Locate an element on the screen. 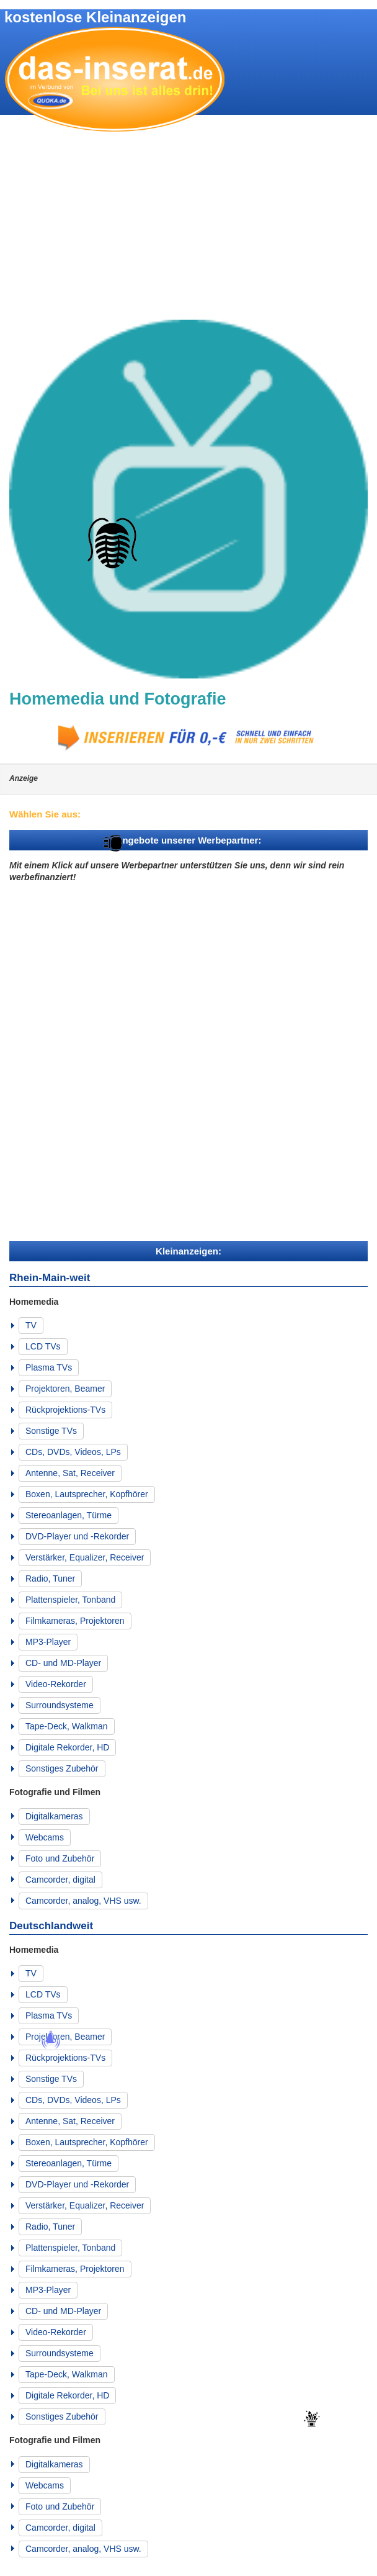  indicates new notifications or alerts is located at coordinates (51, 2040).